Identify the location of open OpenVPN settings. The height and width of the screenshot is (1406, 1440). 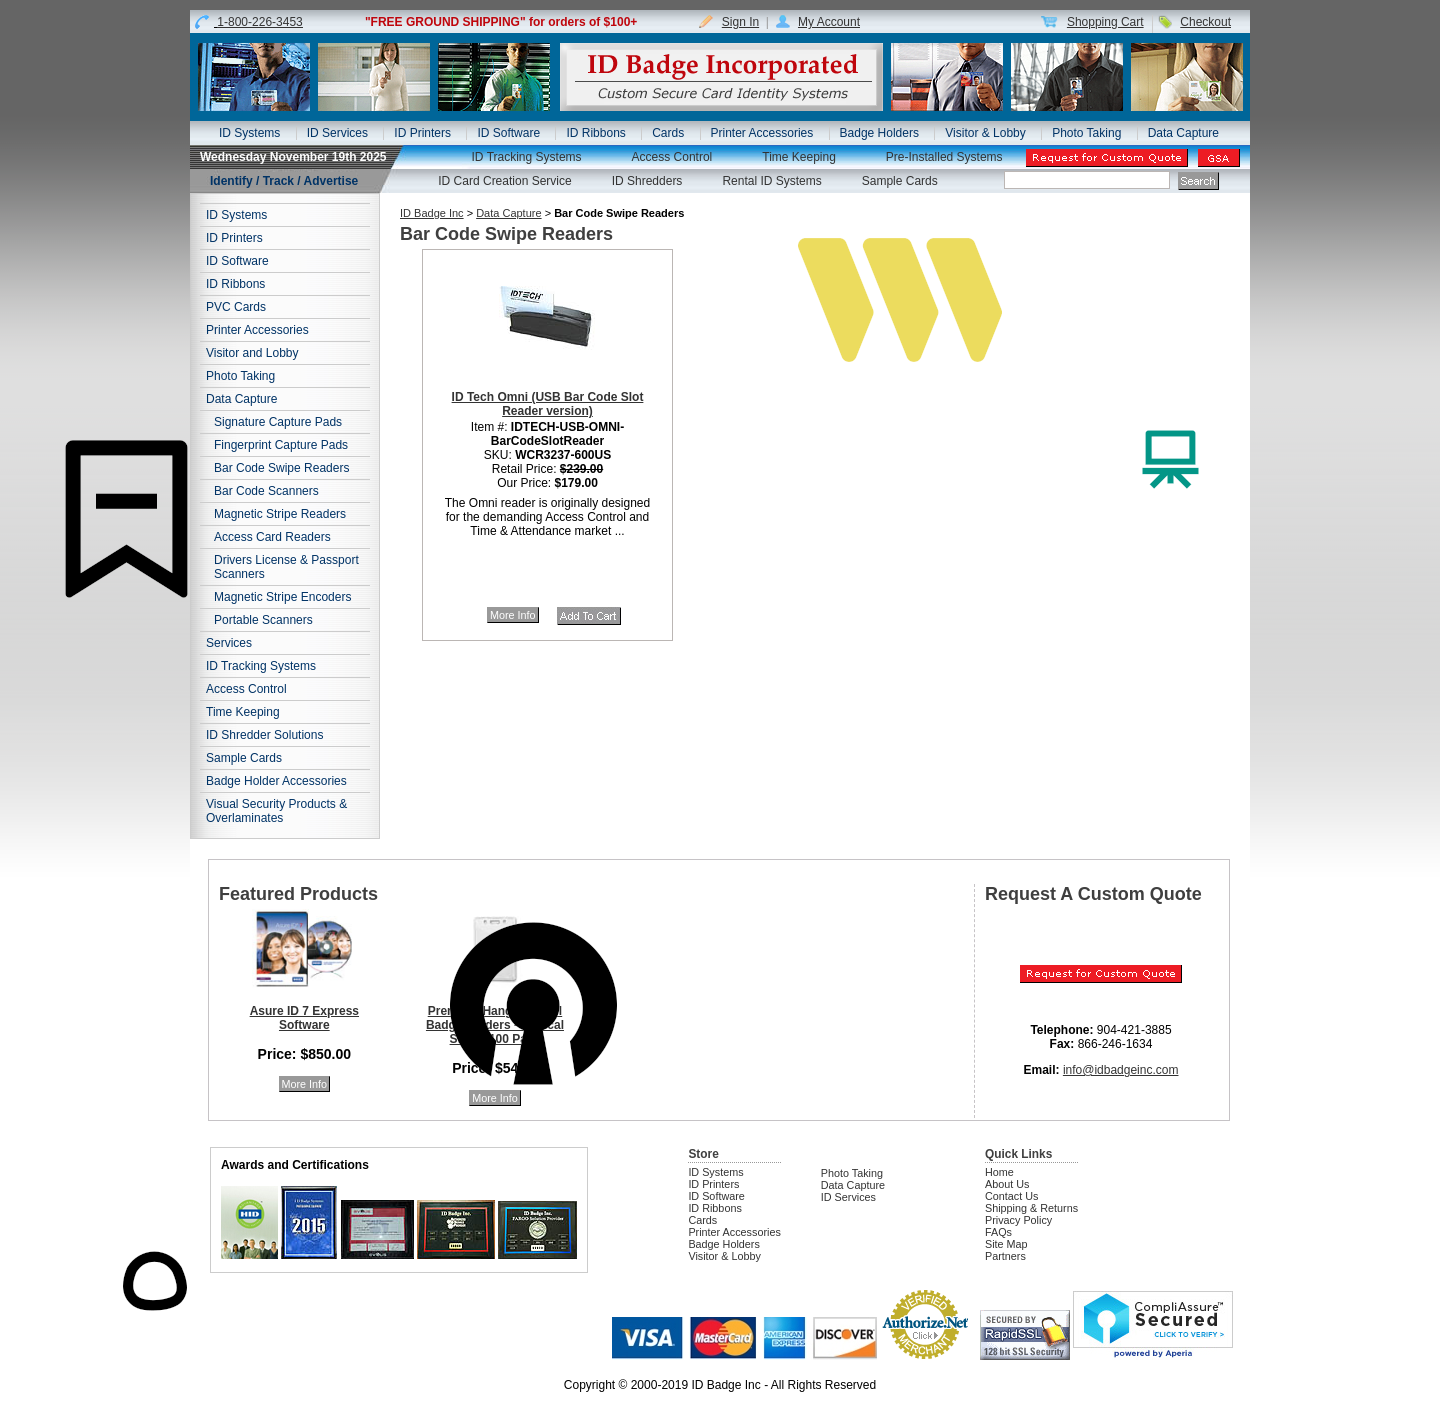
(533, 1003).